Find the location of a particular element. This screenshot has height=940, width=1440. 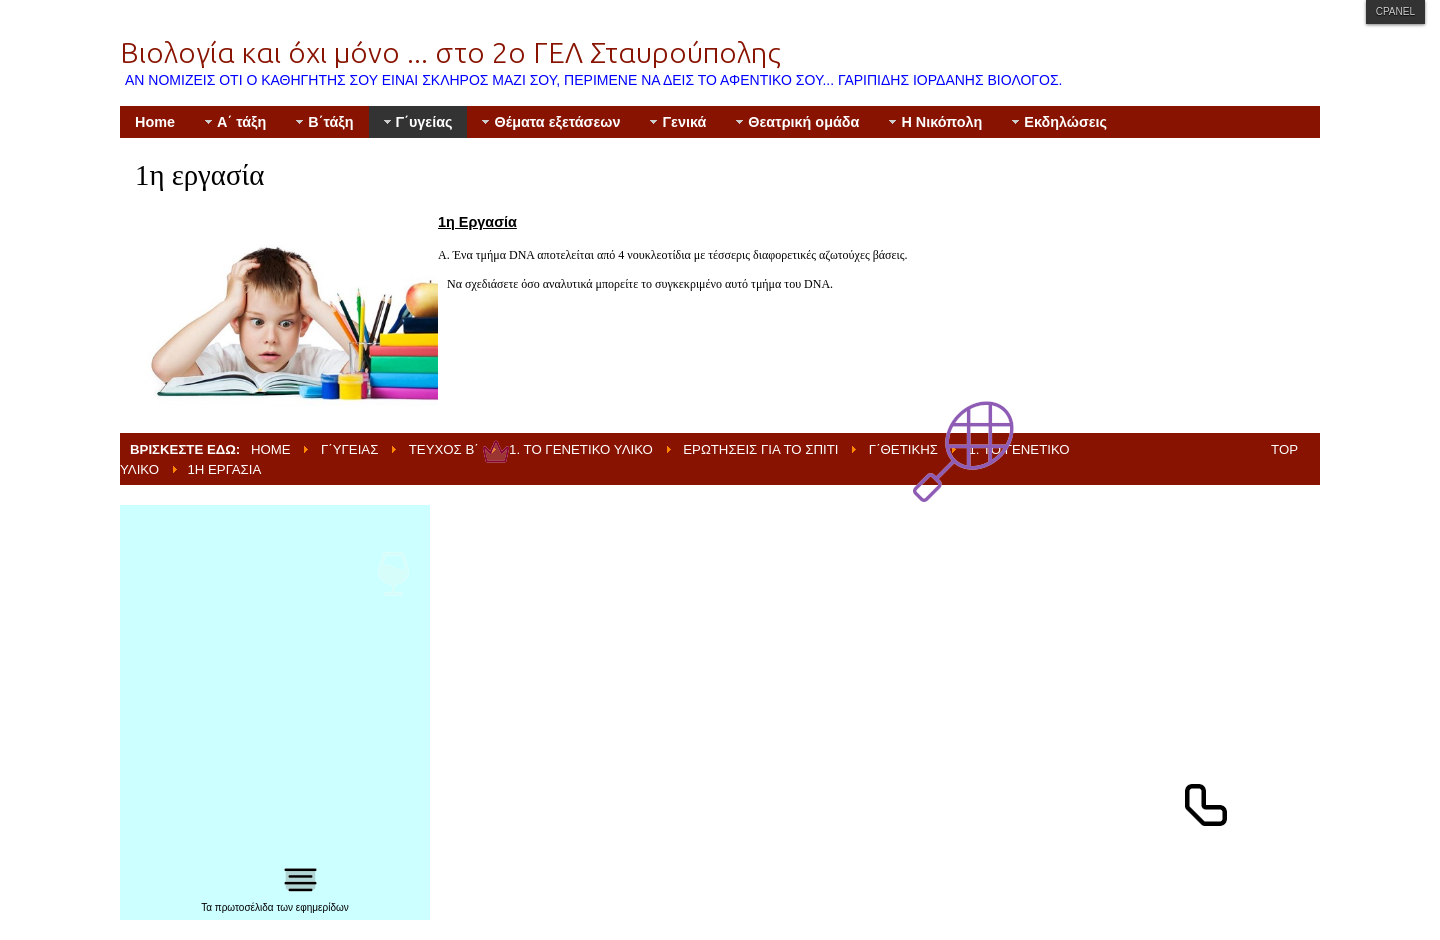

indicates premium or pro membership status is located at coordinates (496, 453).